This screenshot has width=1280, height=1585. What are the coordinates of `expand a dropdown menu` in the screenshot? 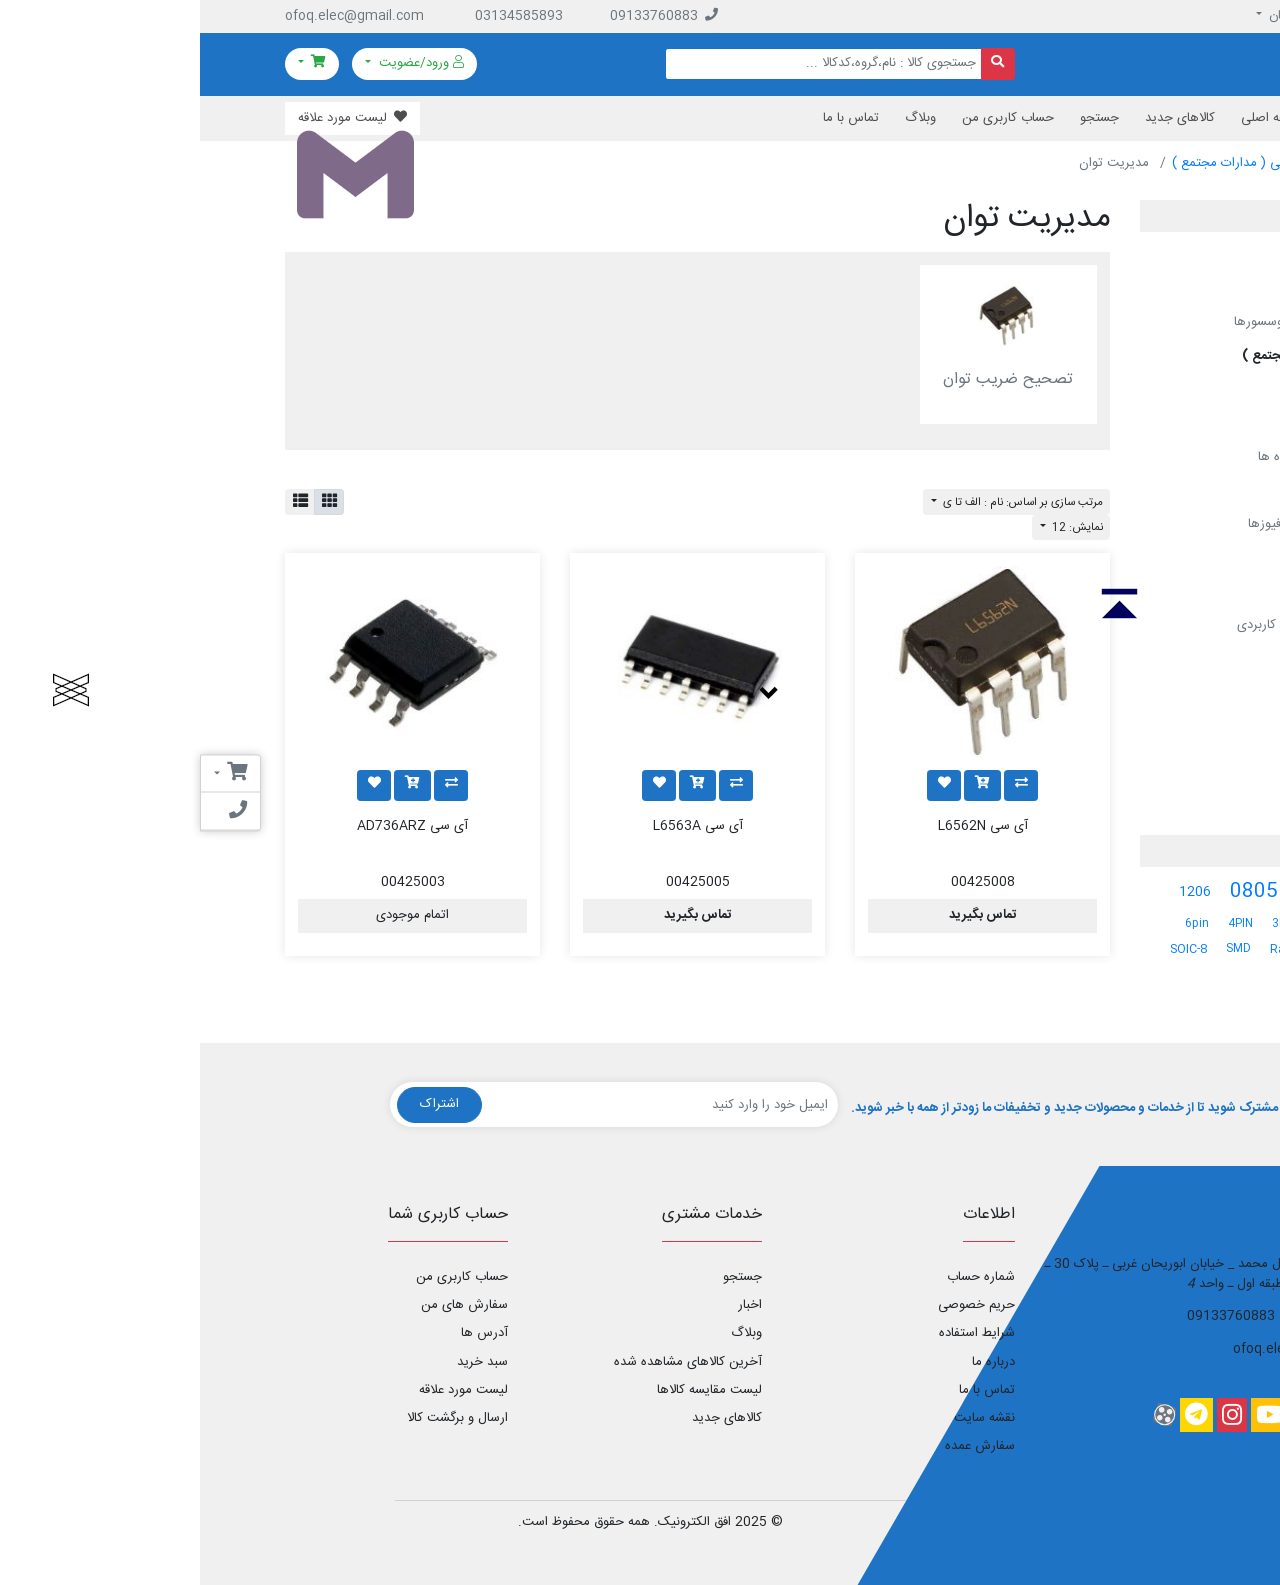 It's located at (768, 692).